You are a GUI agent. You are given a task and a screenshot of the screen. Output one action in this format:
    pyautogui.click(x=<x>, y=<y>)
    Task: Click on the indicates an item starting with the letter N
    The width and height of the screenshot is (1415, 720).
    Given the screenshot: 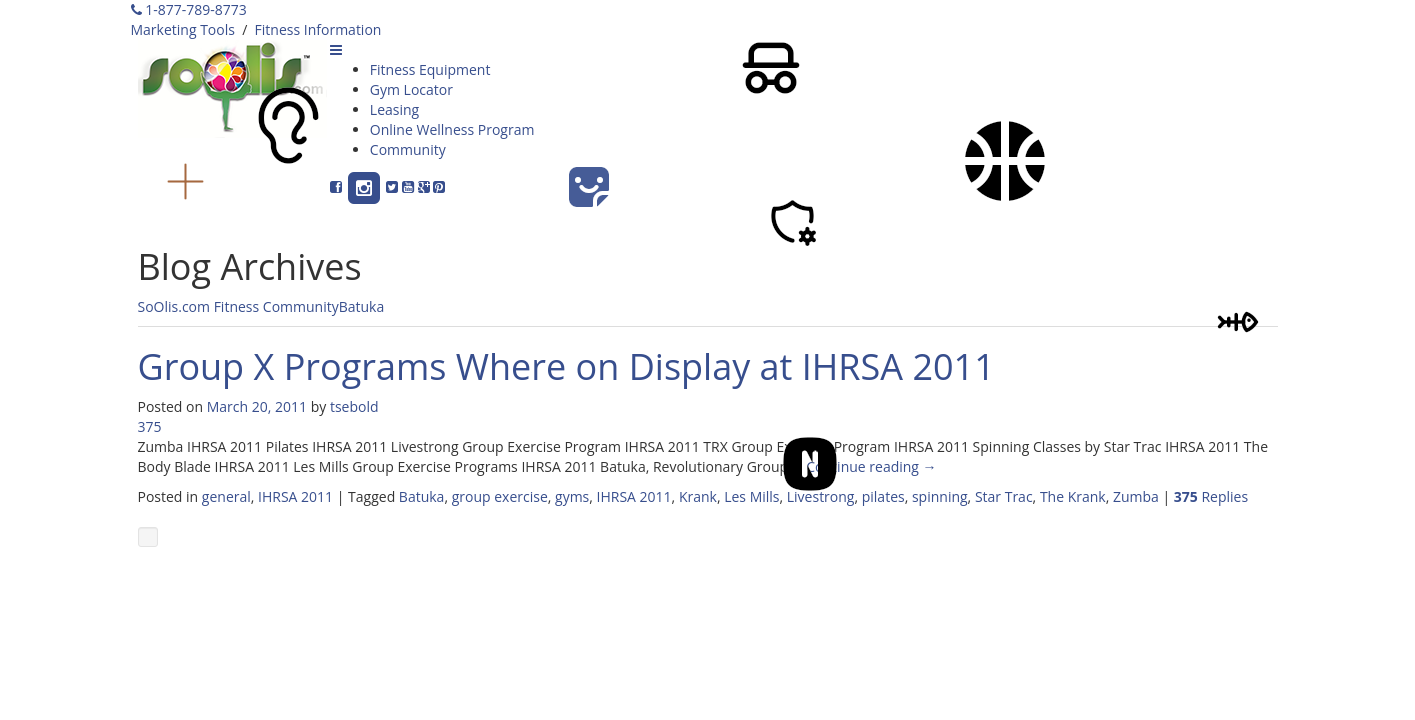 What is the action you would take?
    pyautogui.click(x=810, y=464)
    